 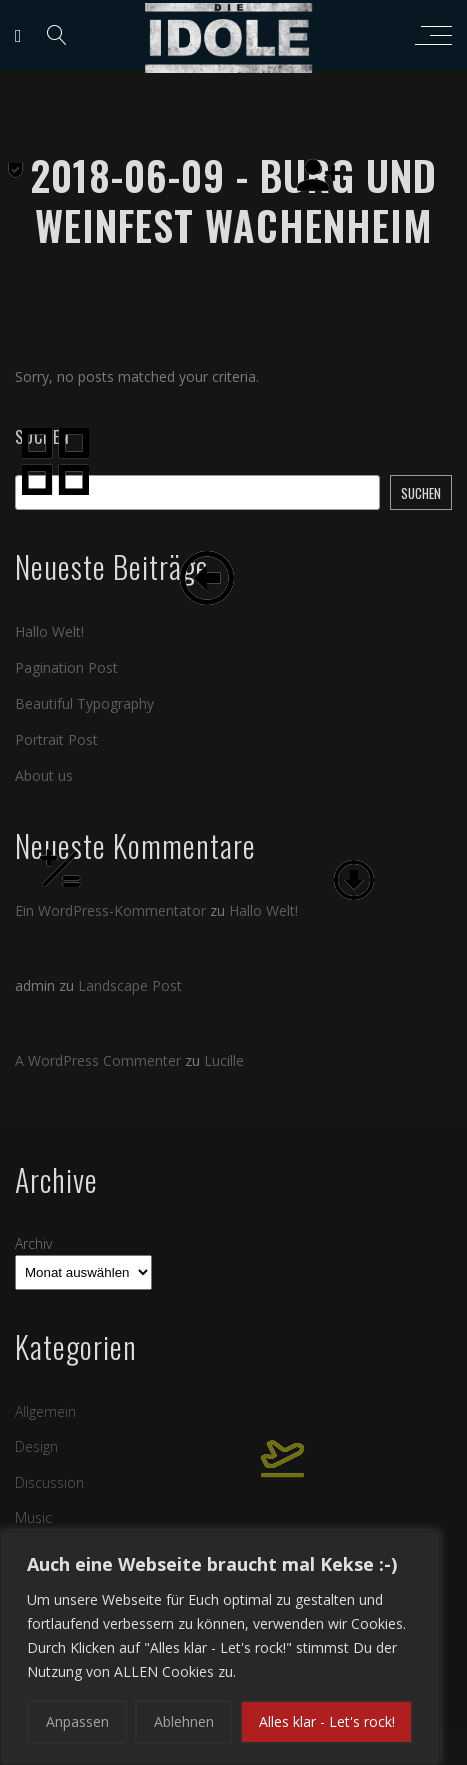 What do you see at coordinates (207, 578) in the screenshot?
I see `go back to the previous screen` at bounding box center [207, 578].